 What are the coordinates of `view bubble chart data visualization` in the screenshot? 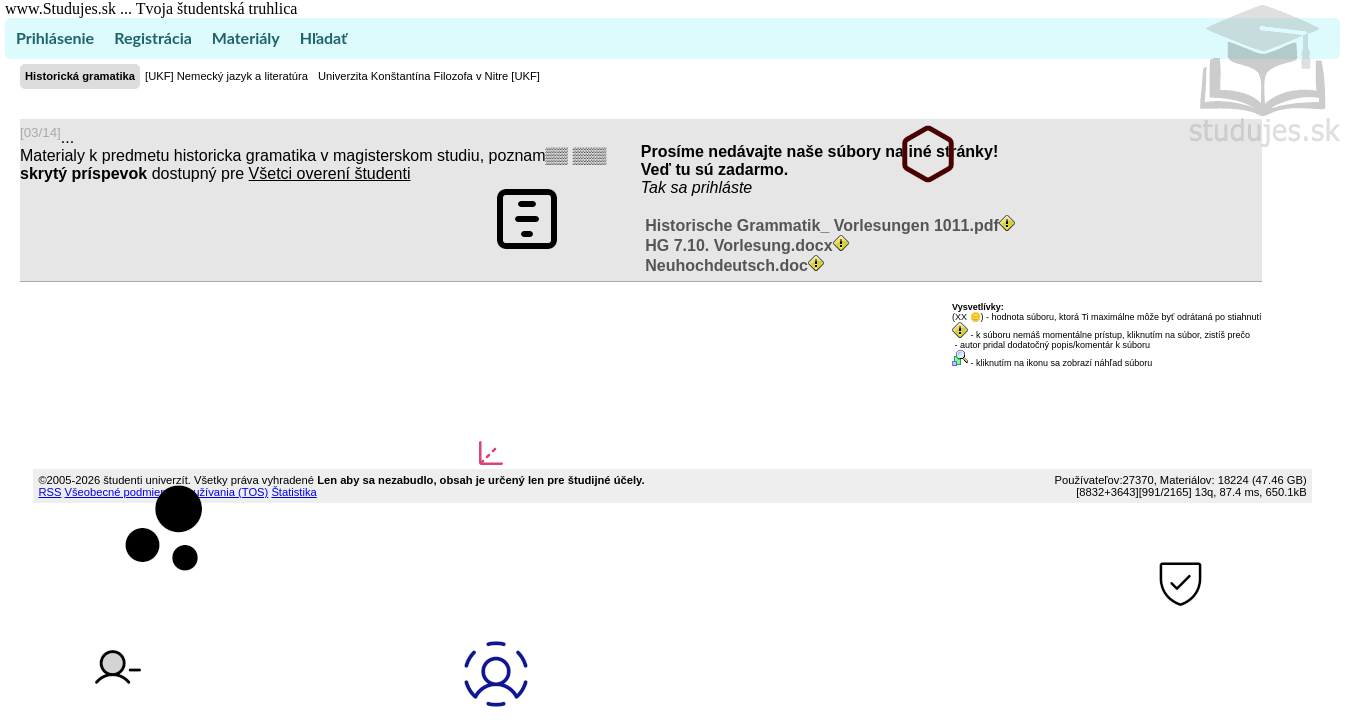 It's located at (168, 528).